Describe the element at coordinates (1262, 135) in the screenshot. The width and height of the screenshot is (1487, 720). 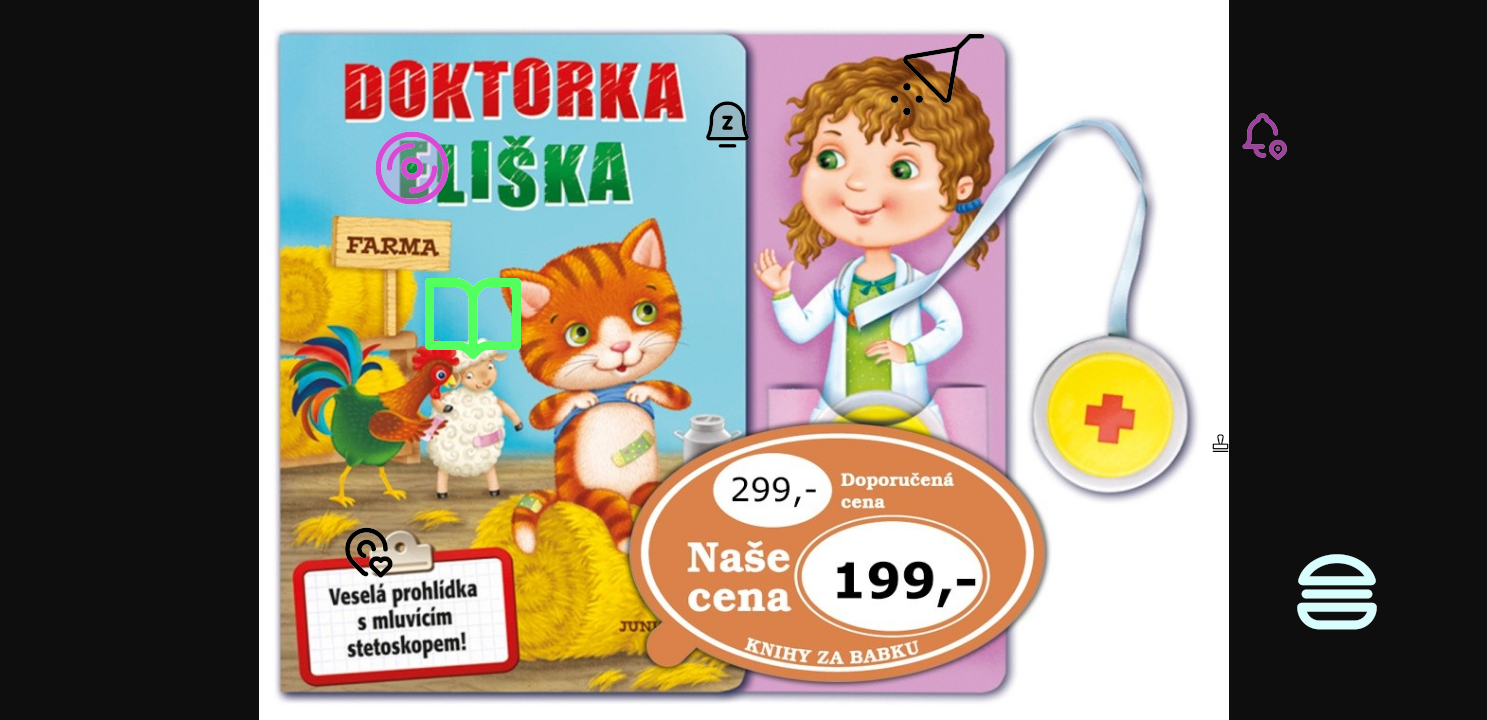
I see `pin a notification to keep it visible` at that location.